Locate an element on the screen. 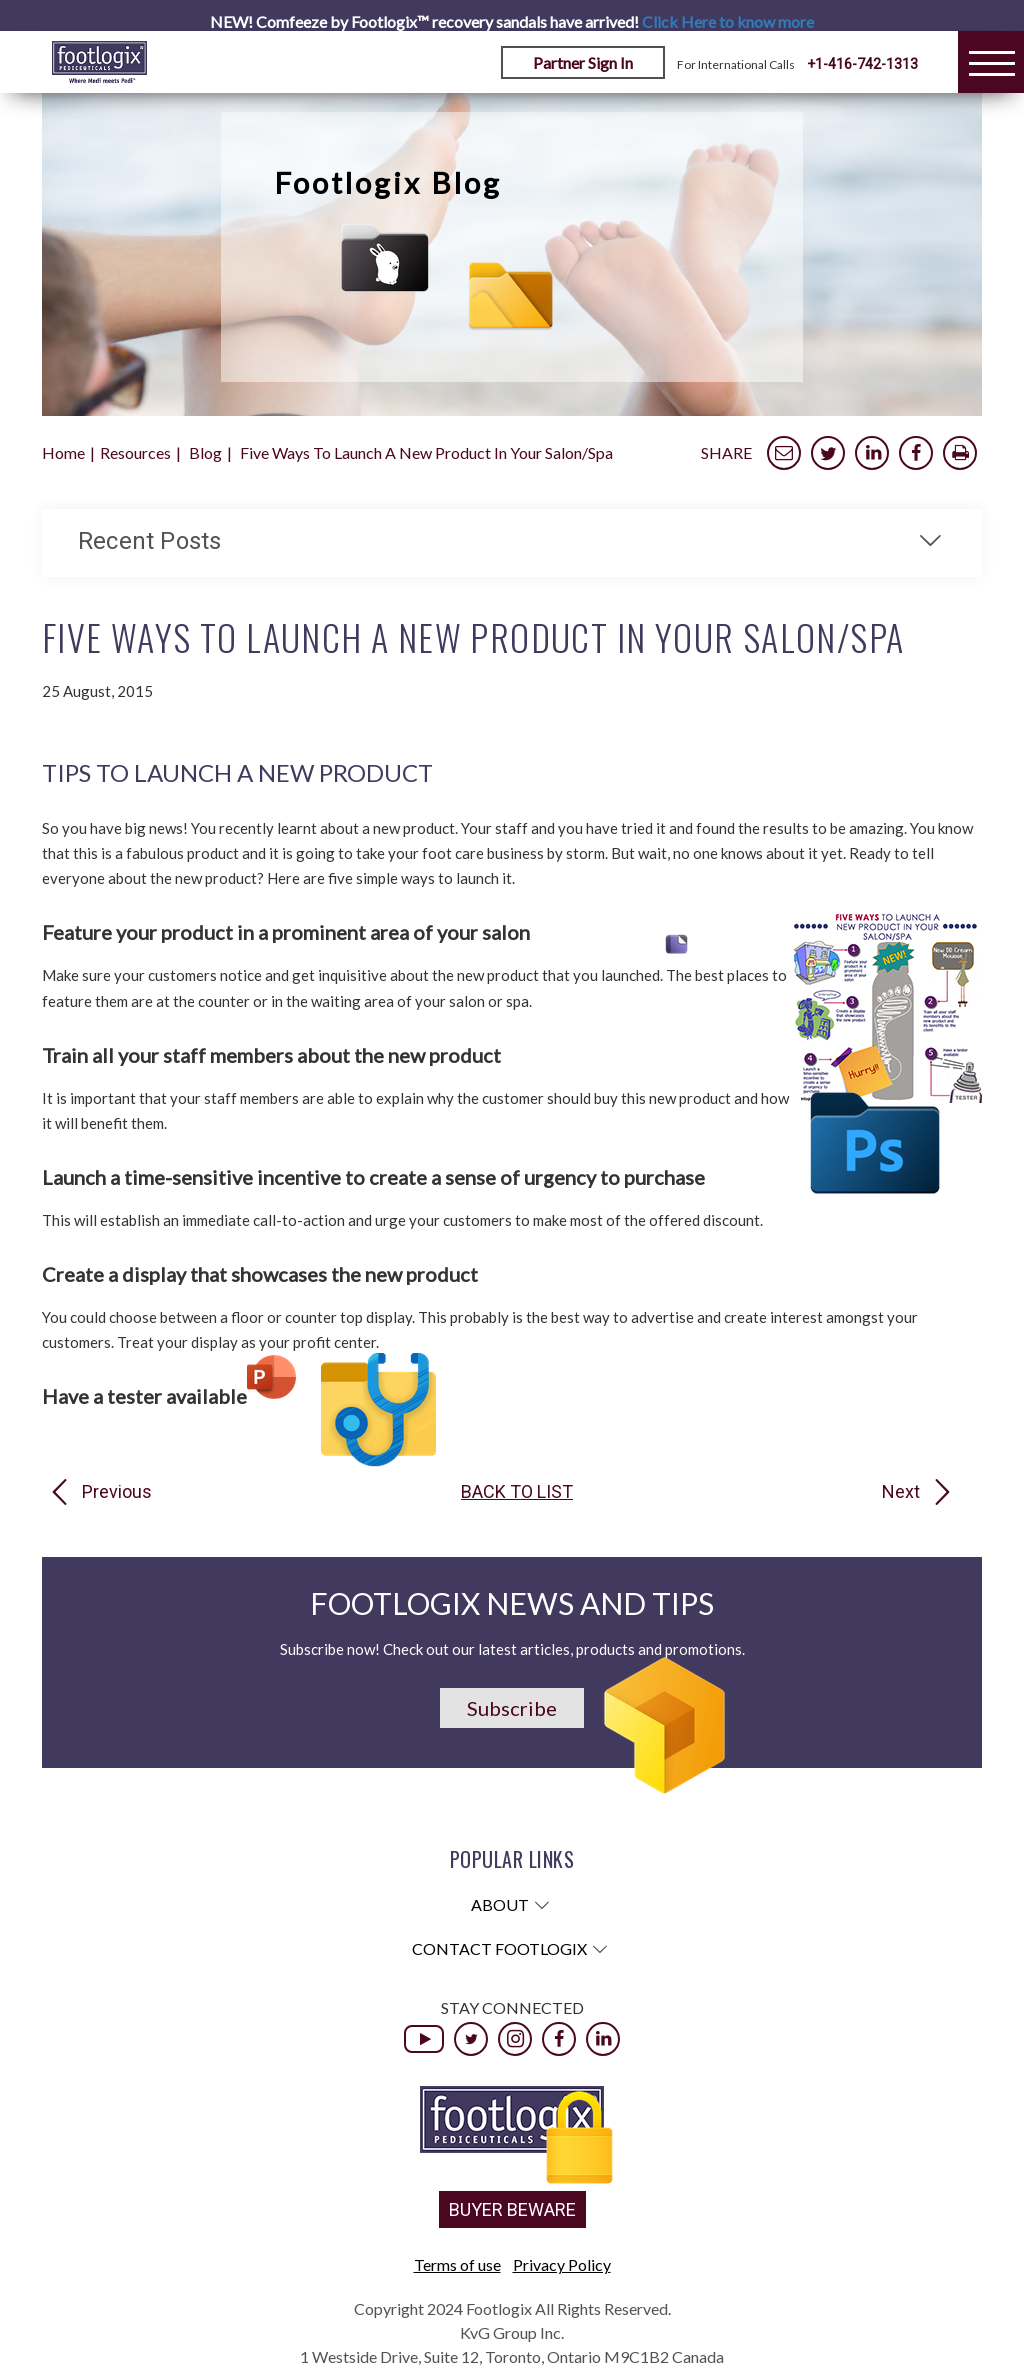  folder containing Plan 9 operating system files is located at coordinates (384, 259).